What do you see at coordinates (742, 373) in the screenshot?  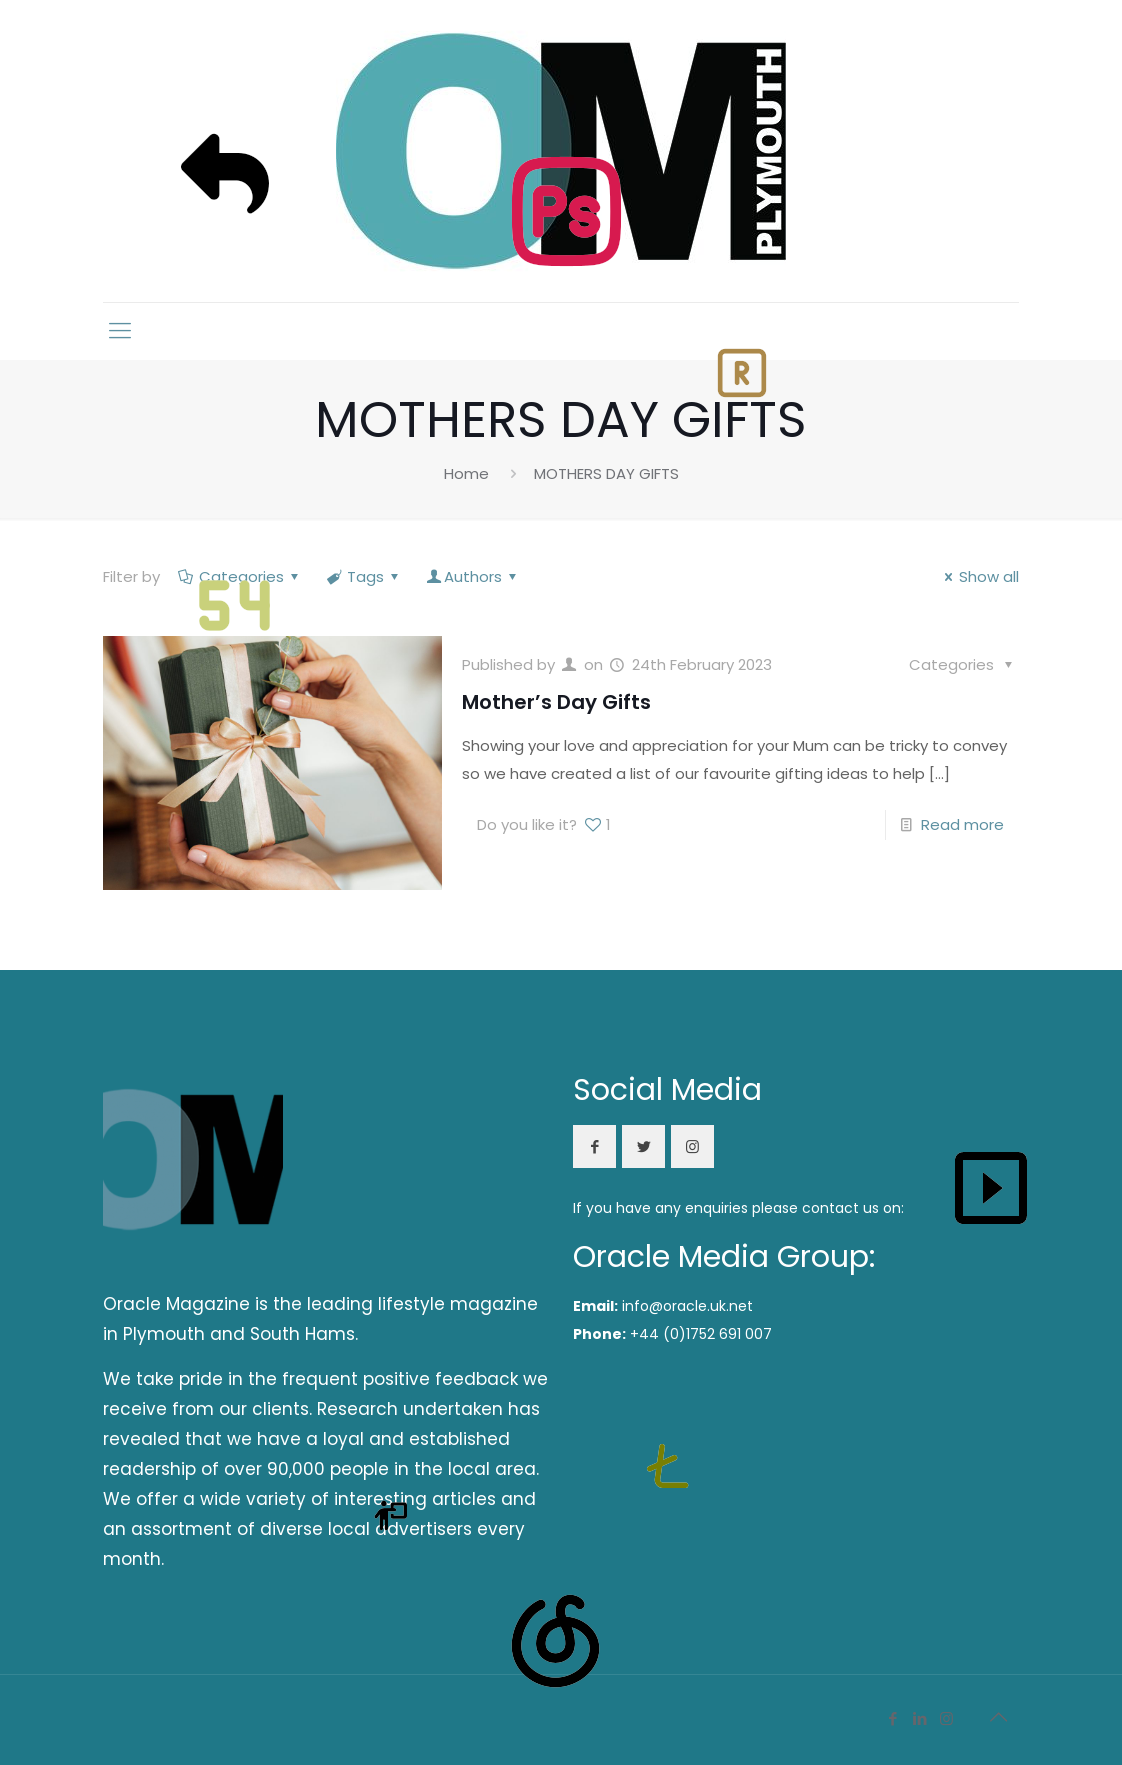 I see `indicates a rating or review section` at bounding box center [742, 373].